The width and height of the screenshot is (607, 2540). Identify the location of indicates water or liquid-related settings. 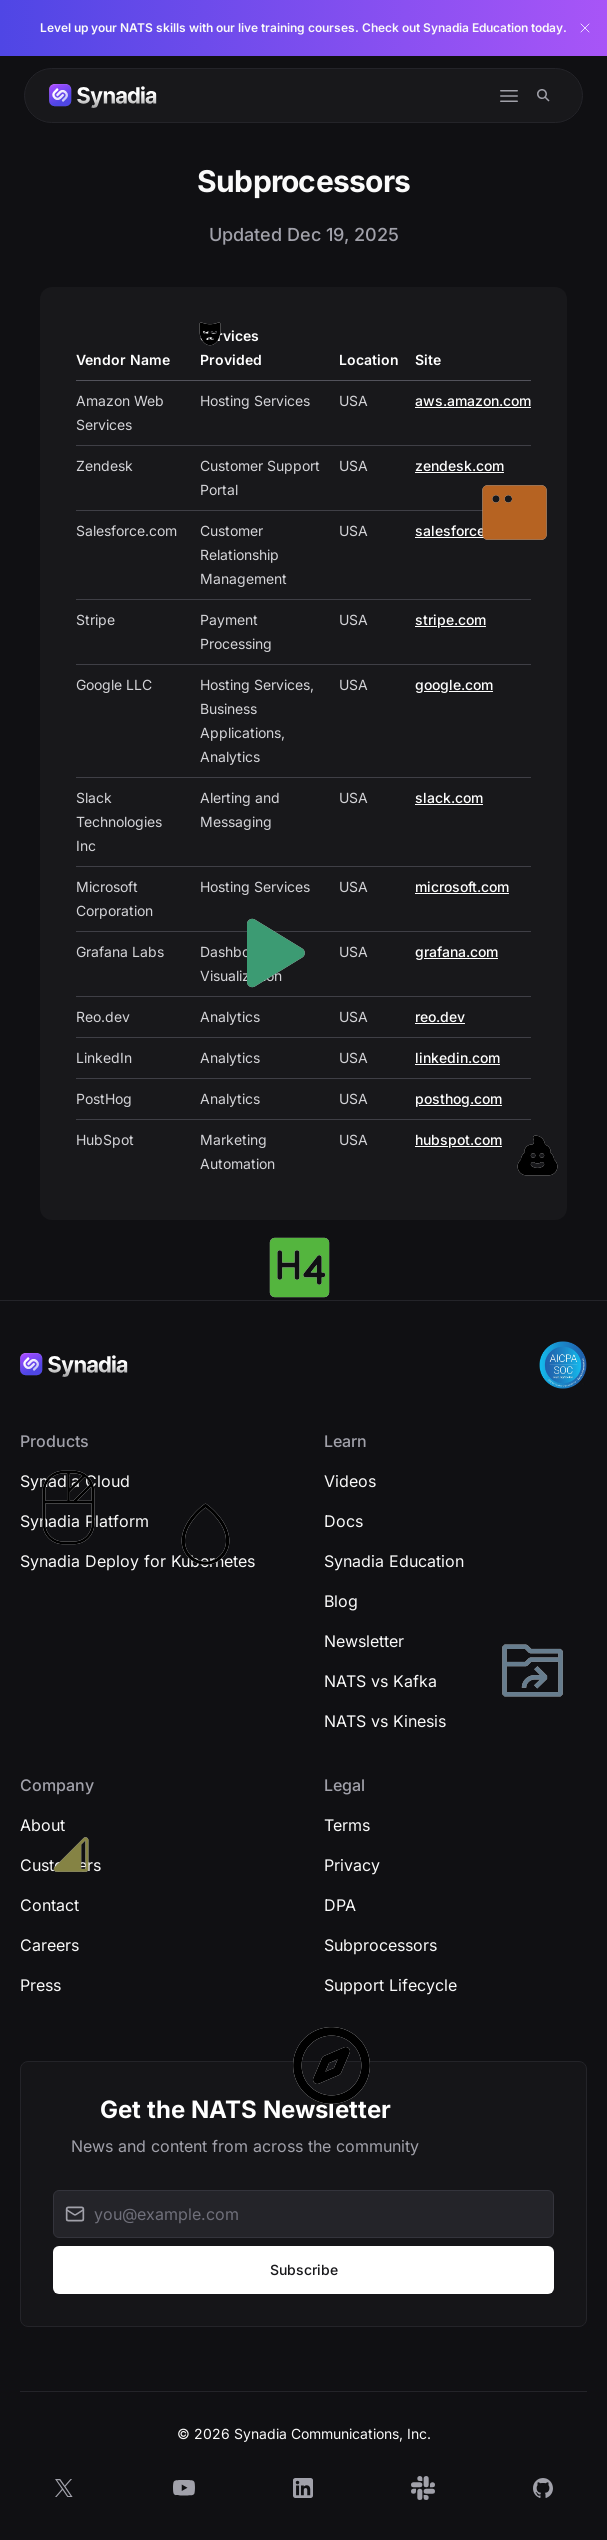
(205, 1536).